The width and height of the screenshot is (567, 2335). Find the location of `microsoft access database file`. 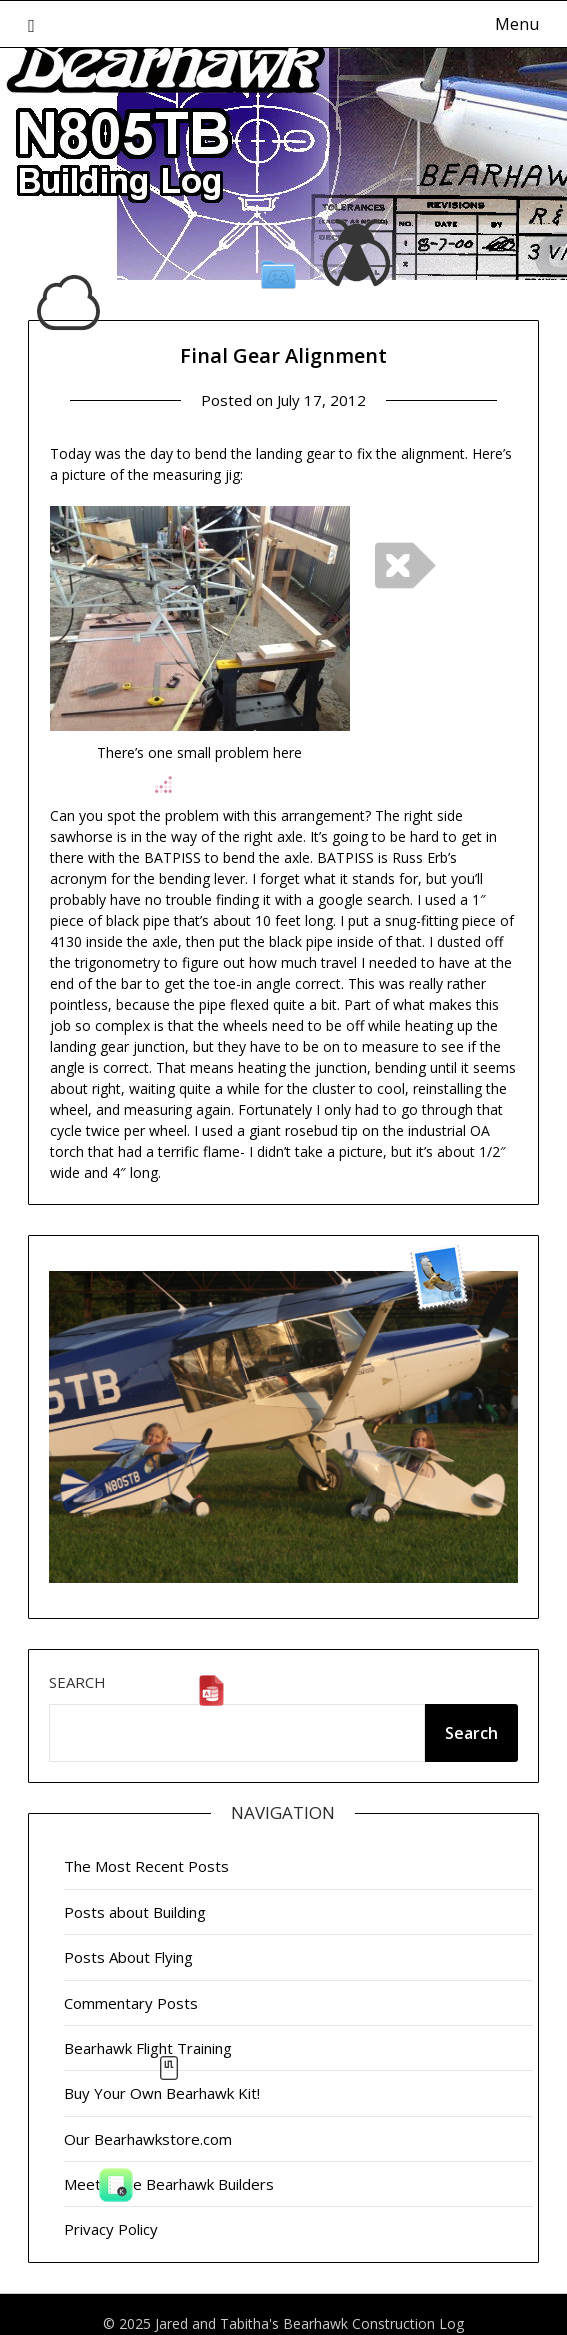

microsoft access database file is located at coordinates (211, 1690).